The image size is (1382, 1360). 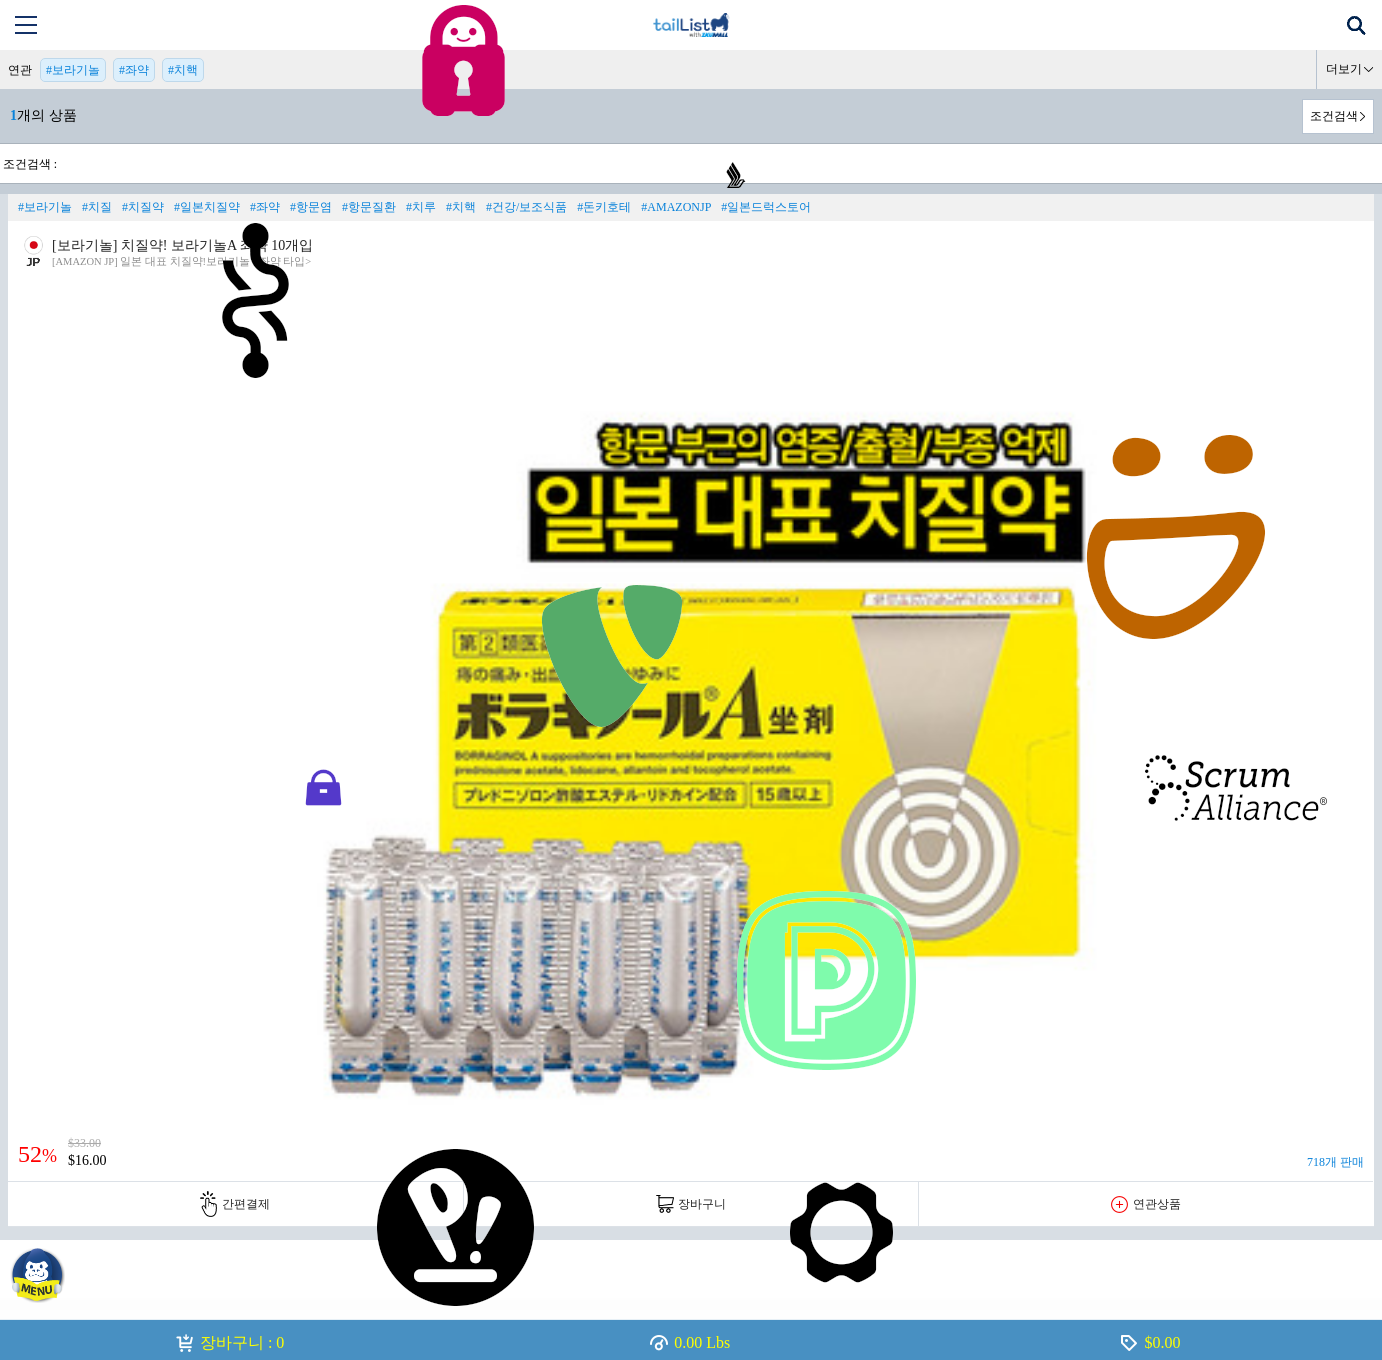 I want to click on pop!_os linux distribution logo, so click(x=455, y=1227).